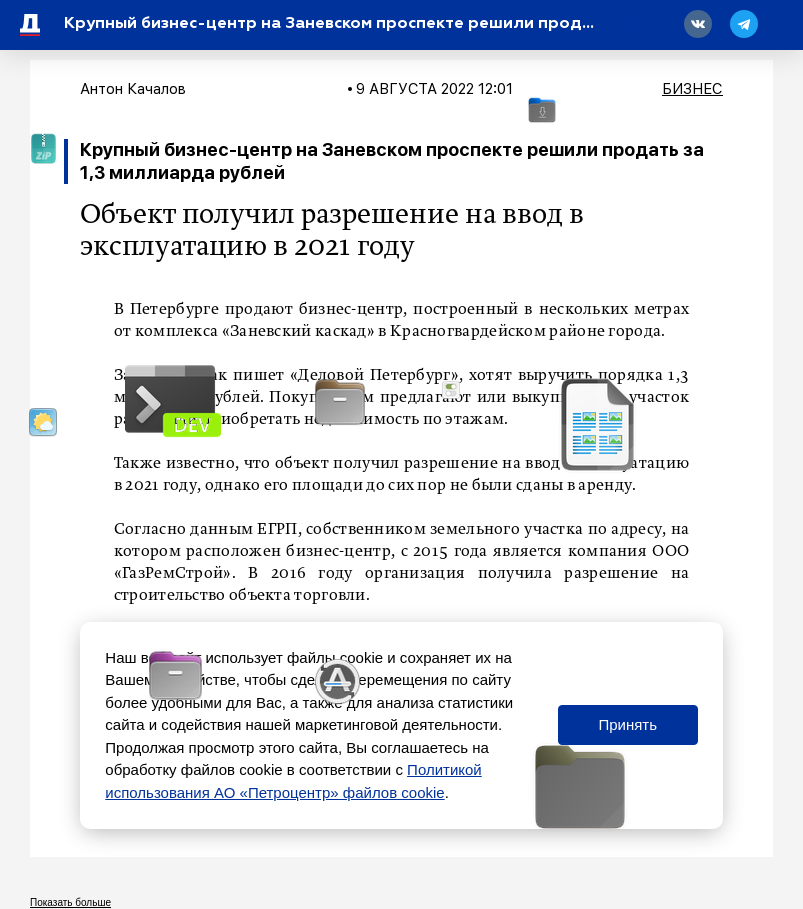 This screenshot has height=909, width=803. I want to click on open the weather app, so click(43, 422).